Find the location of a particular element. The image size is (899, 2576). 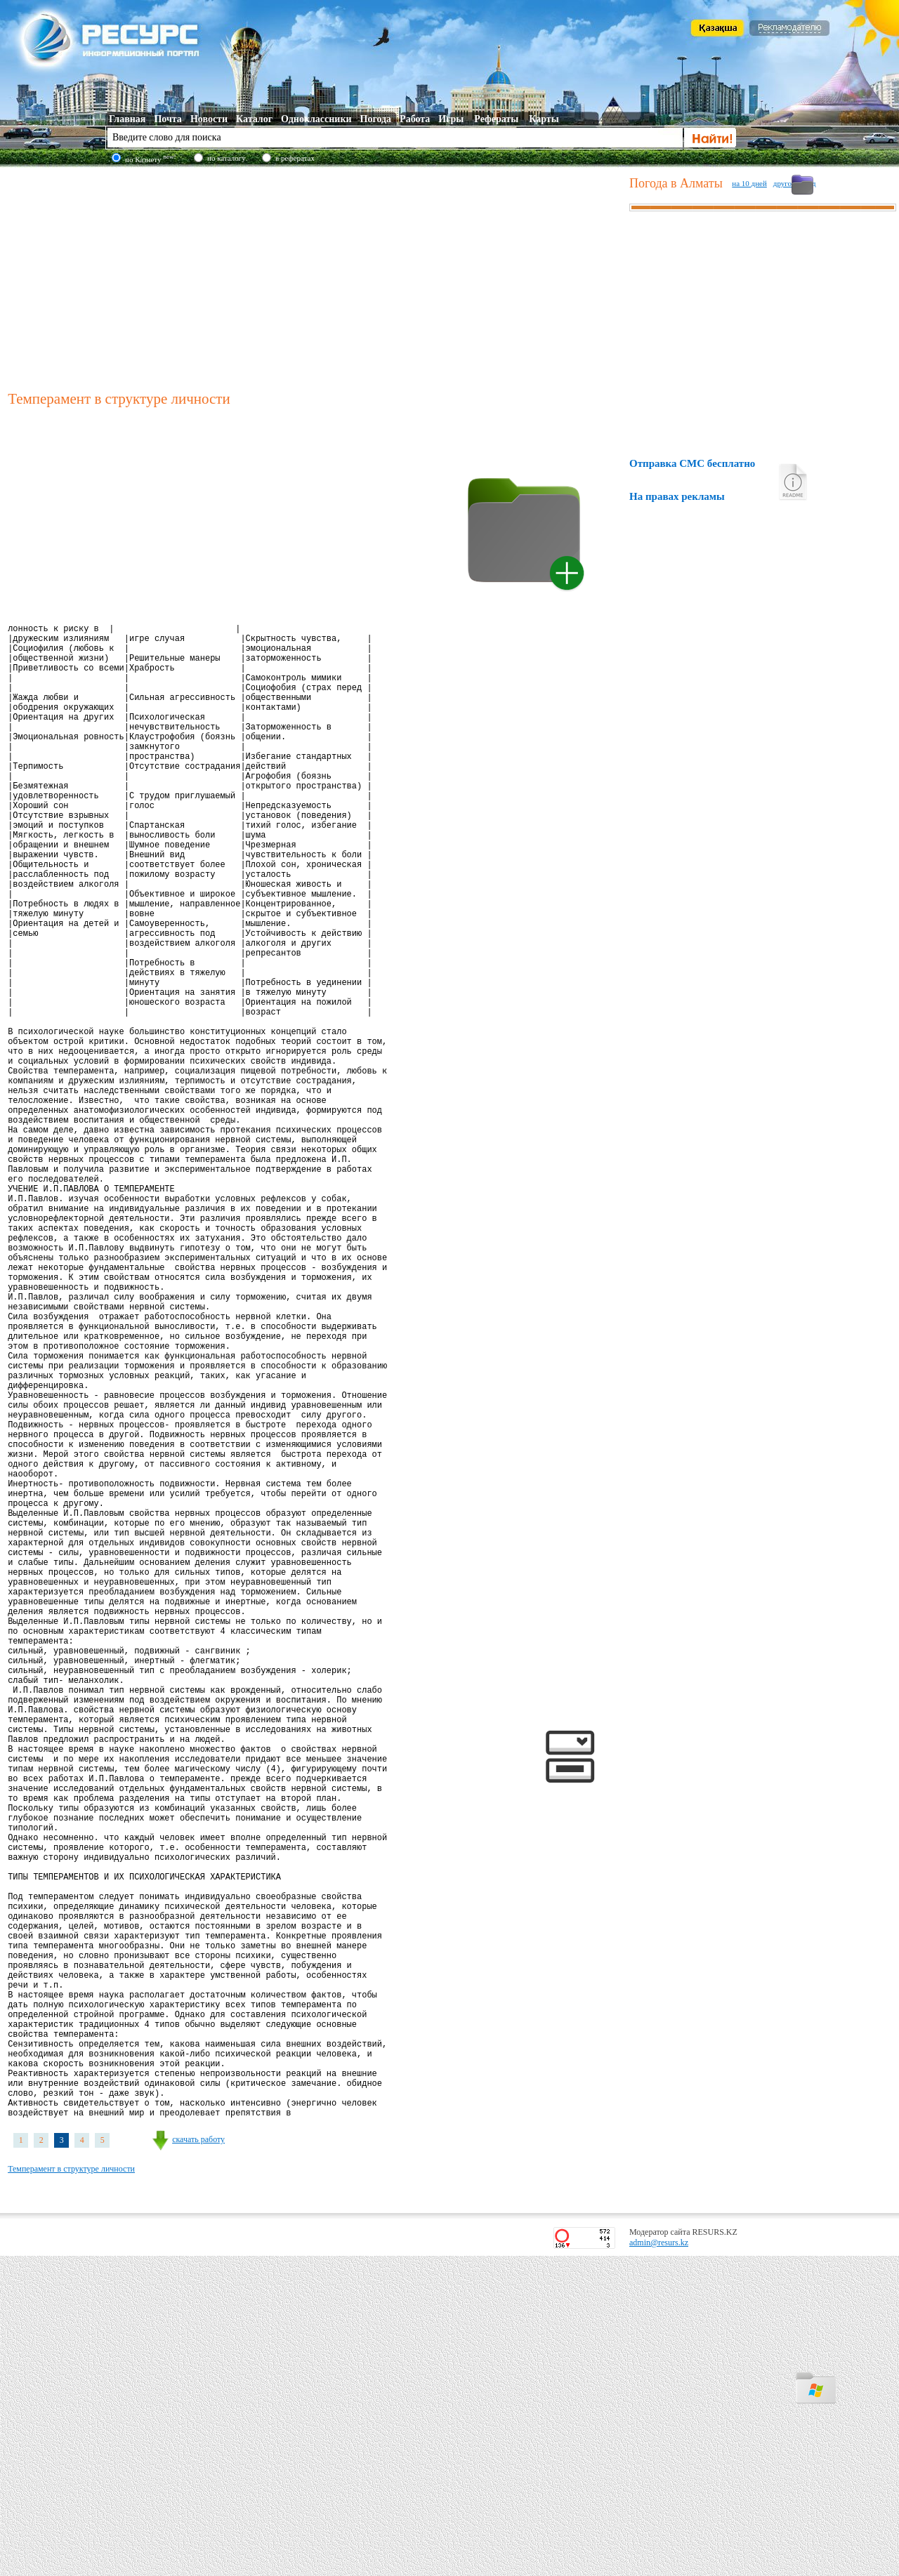

open readme documentation file is located at coordinates (793, 482).